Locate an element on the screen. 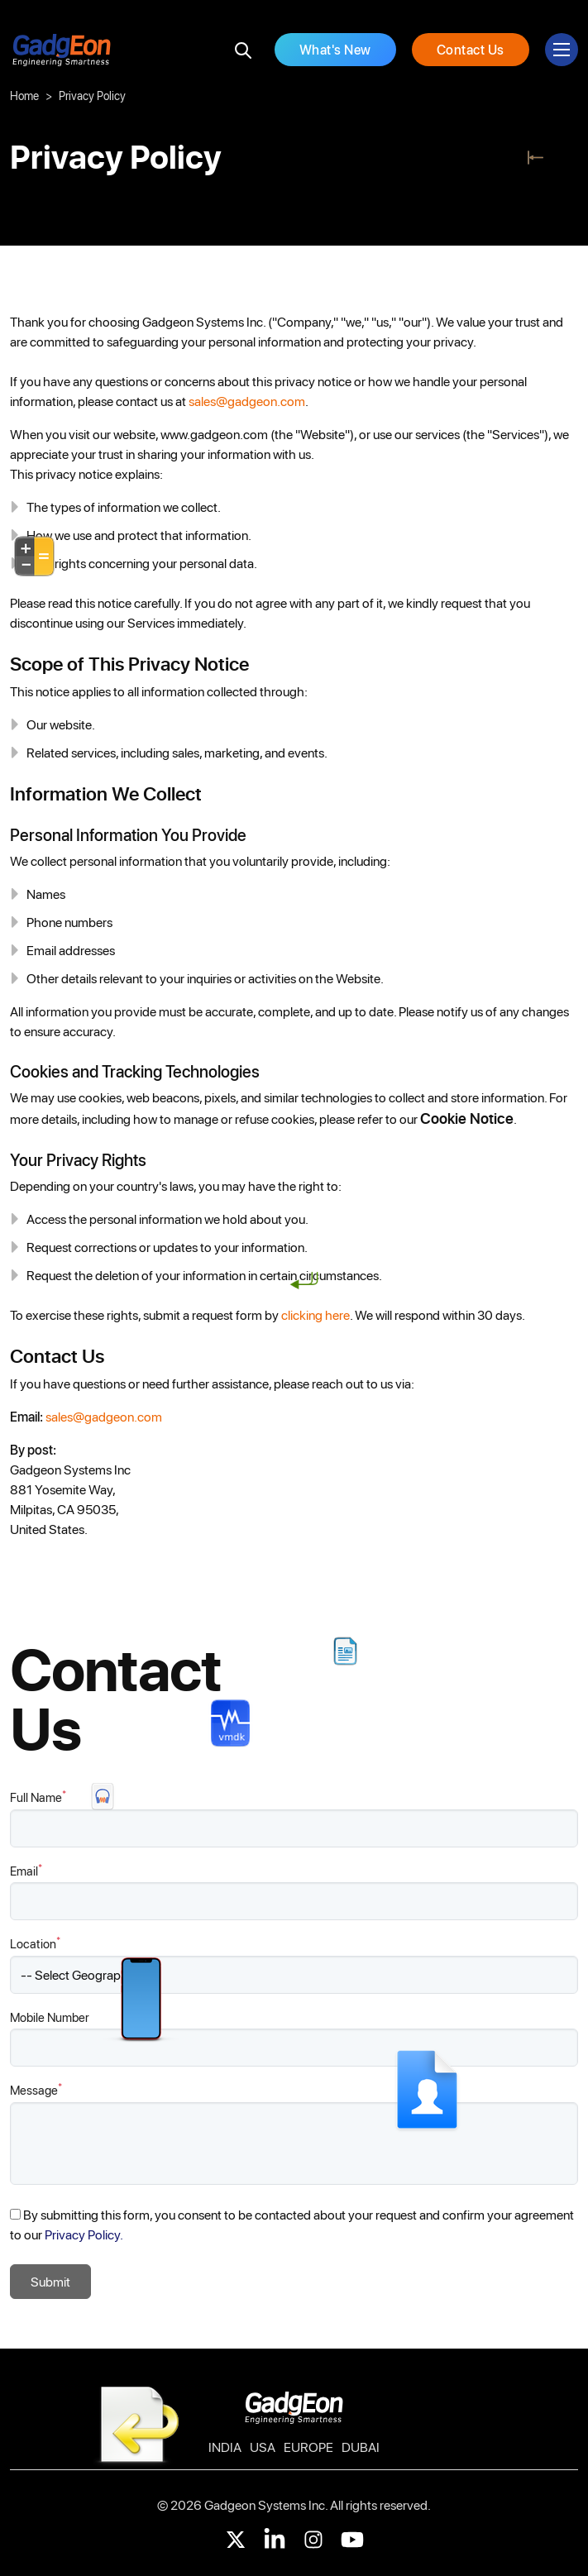 This screenshot has height=2576, width=588. open the calculator app is located at coordinates (34, 556).